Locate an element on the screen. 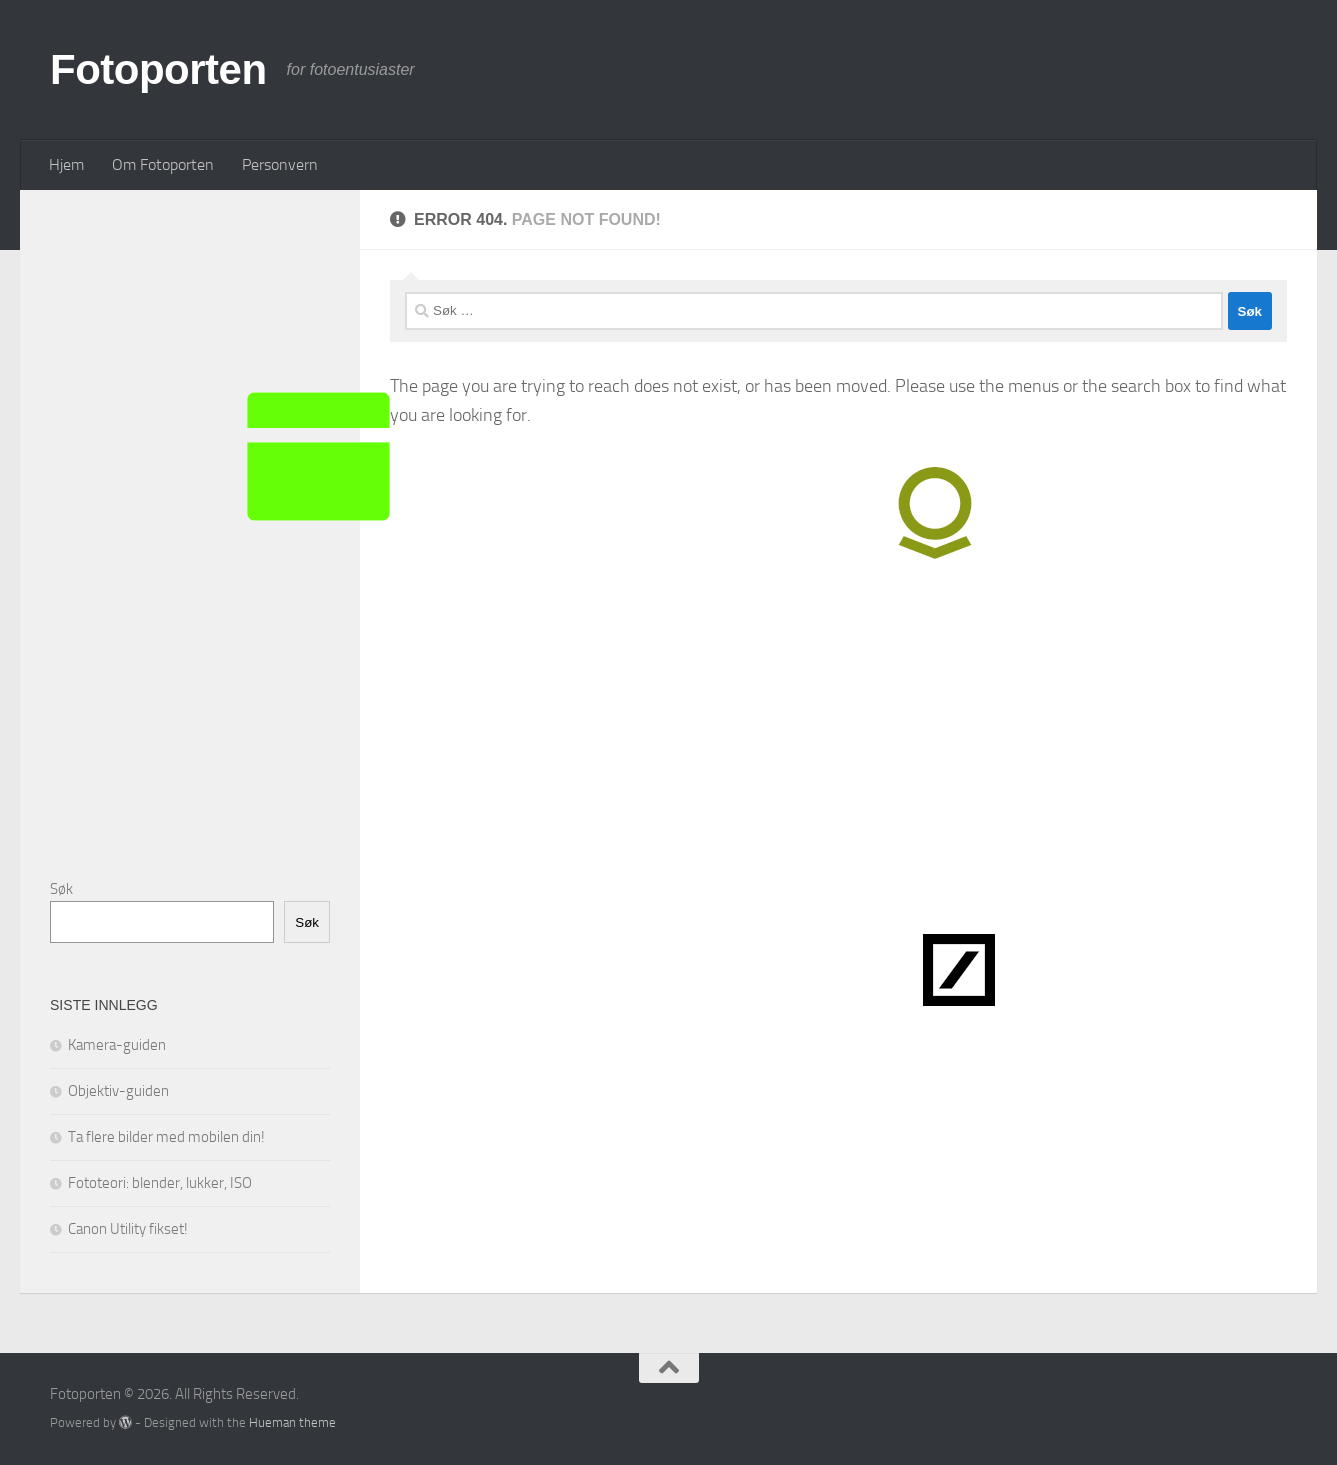 This screenshot has height=1465, width=1337. access Deutsche Bank banking services is located at coordinates (959, 970).